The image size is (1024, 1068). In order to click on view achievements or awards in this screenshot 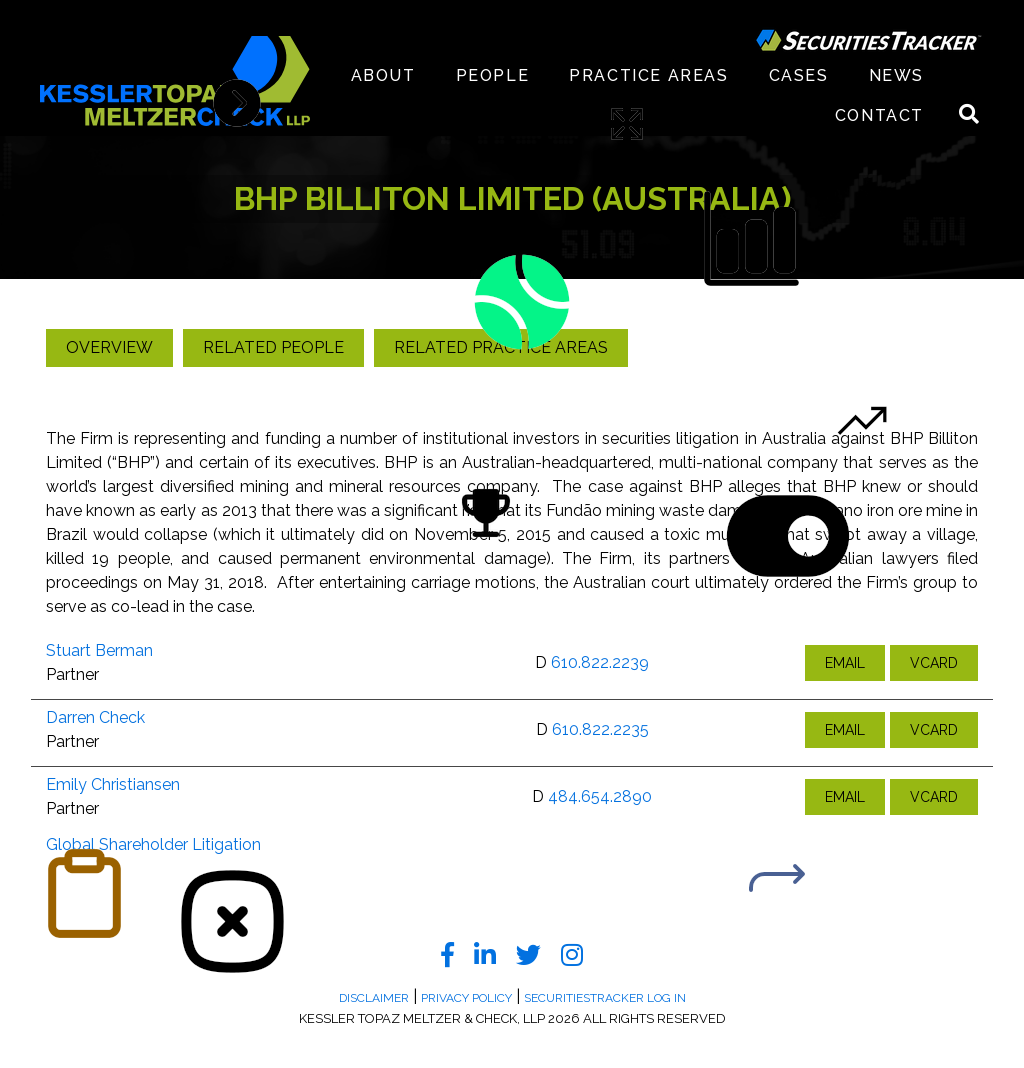, I will do `click(486, 513)`.